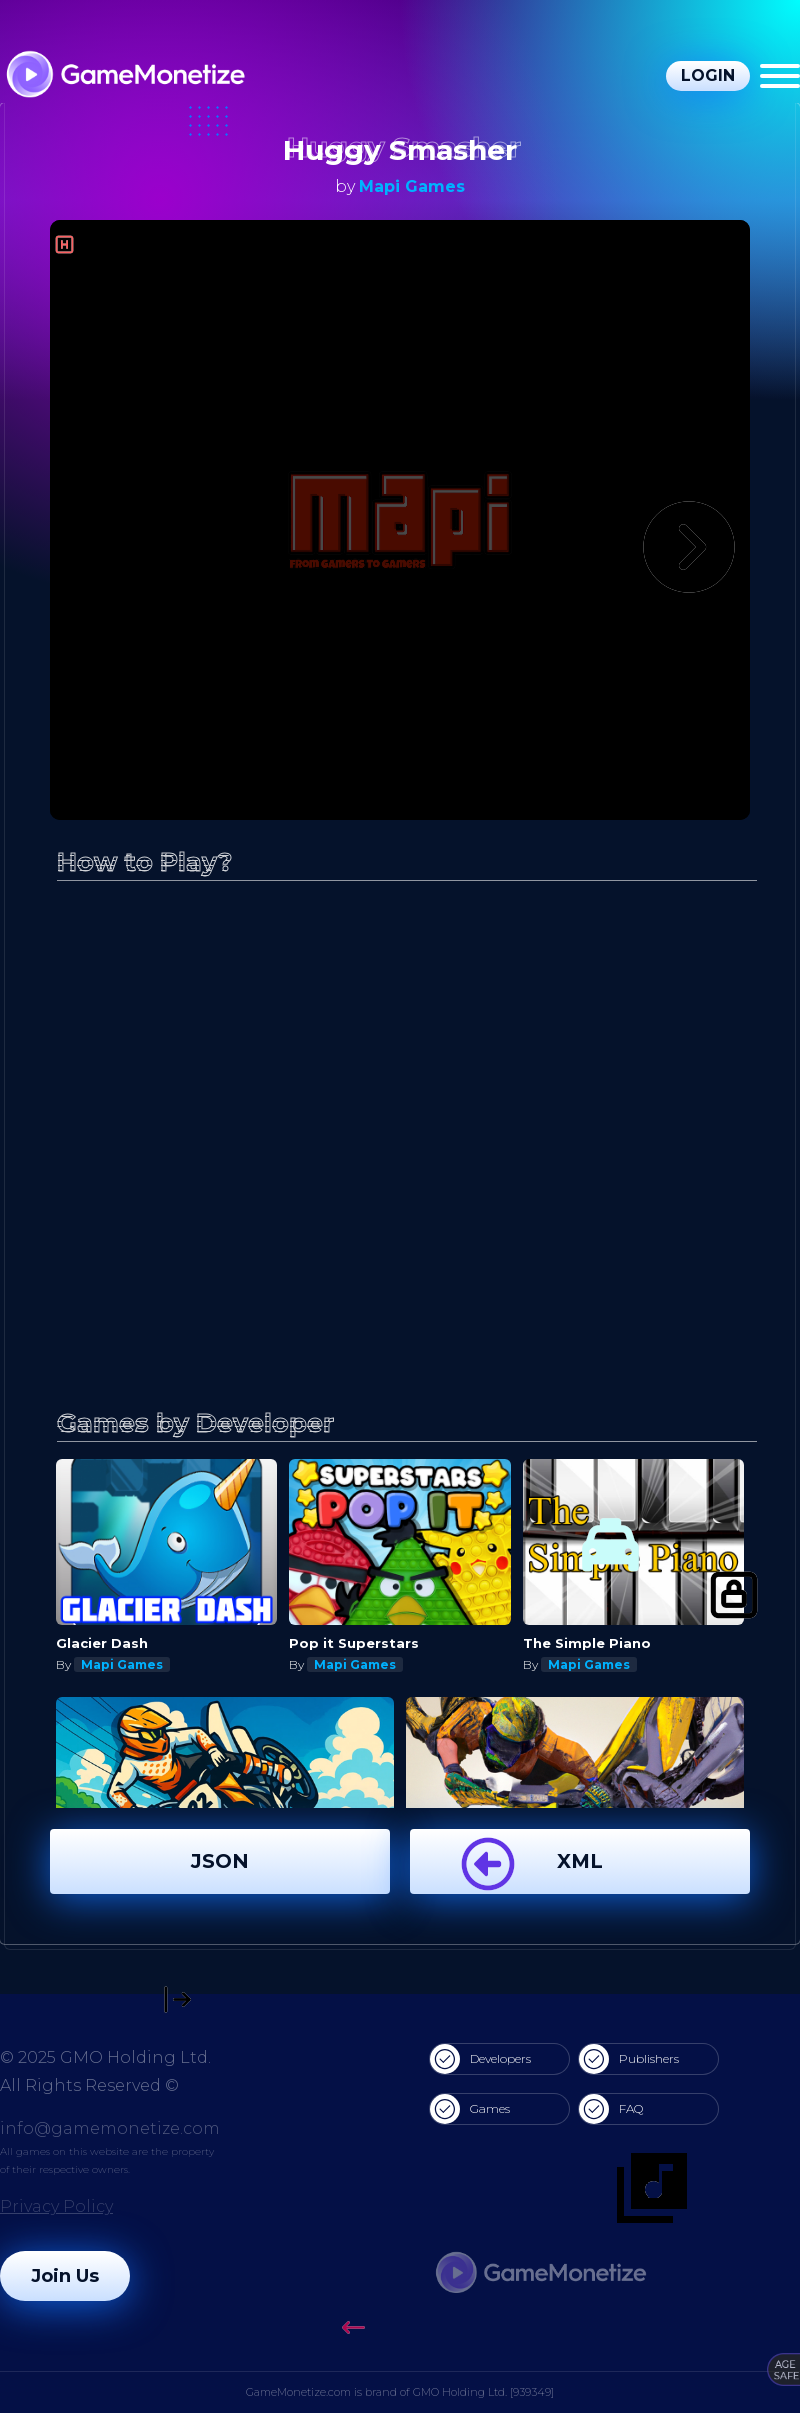  I want to click on go back to the previous page, so click(353, 2327).